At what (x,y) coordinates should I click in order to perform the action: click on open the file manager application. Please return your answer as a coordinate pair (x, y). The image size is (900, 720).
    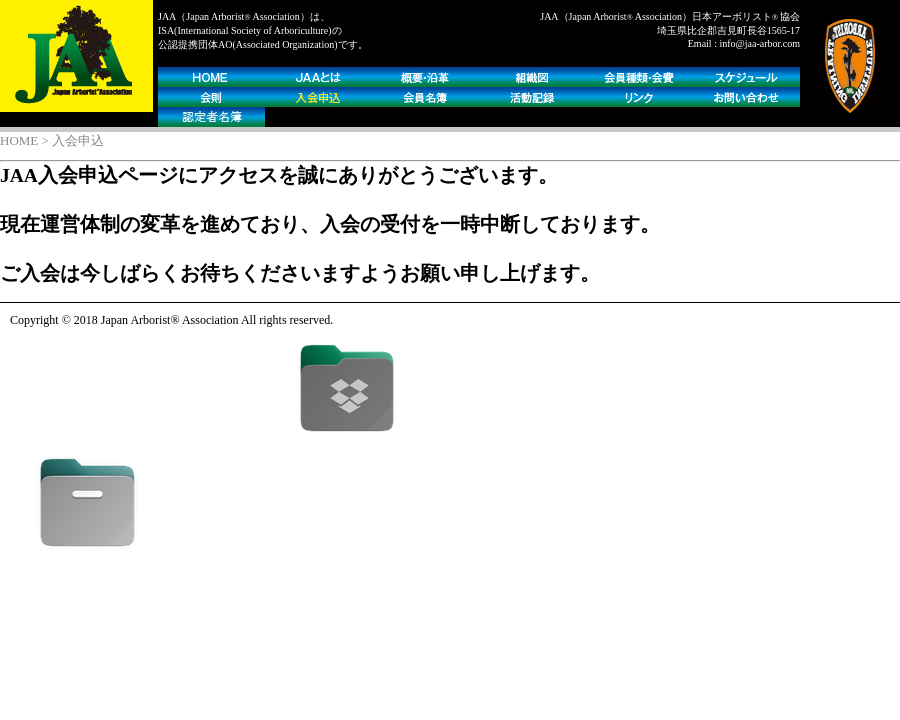
    Looking at the image, I should click on (87, 502).